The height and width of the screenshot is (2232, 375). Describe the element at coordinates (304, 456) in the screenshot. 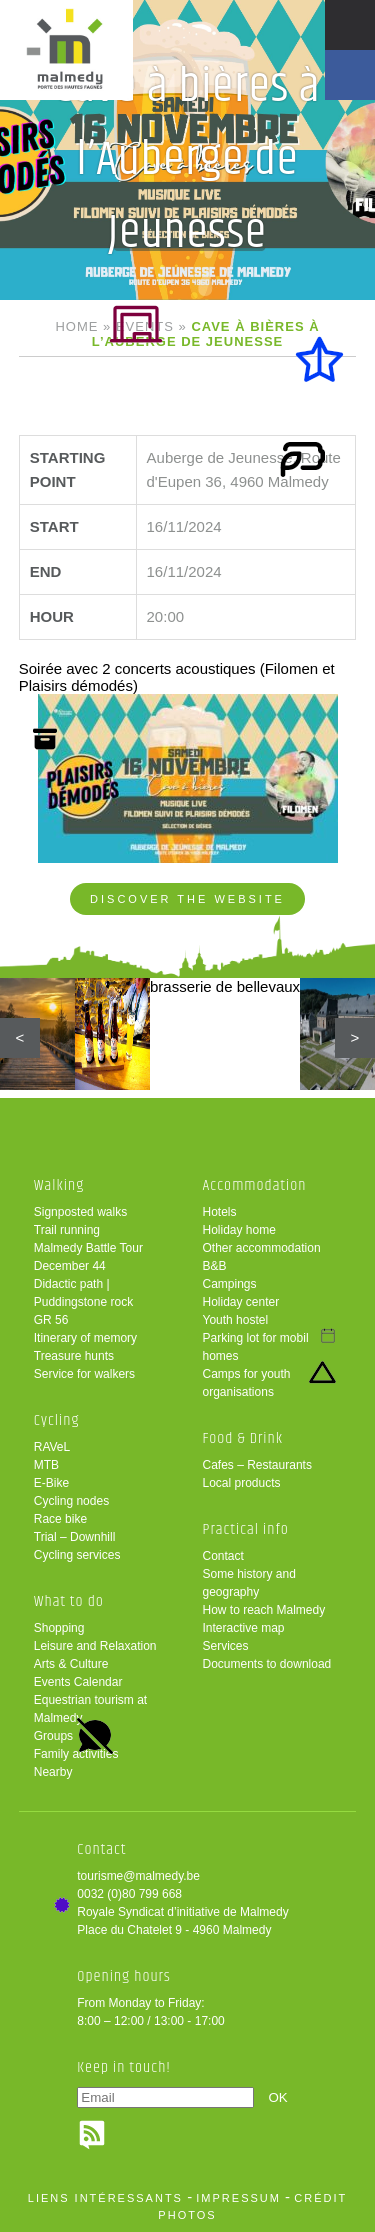

I see `enable battery saver or eco mode` at that location.